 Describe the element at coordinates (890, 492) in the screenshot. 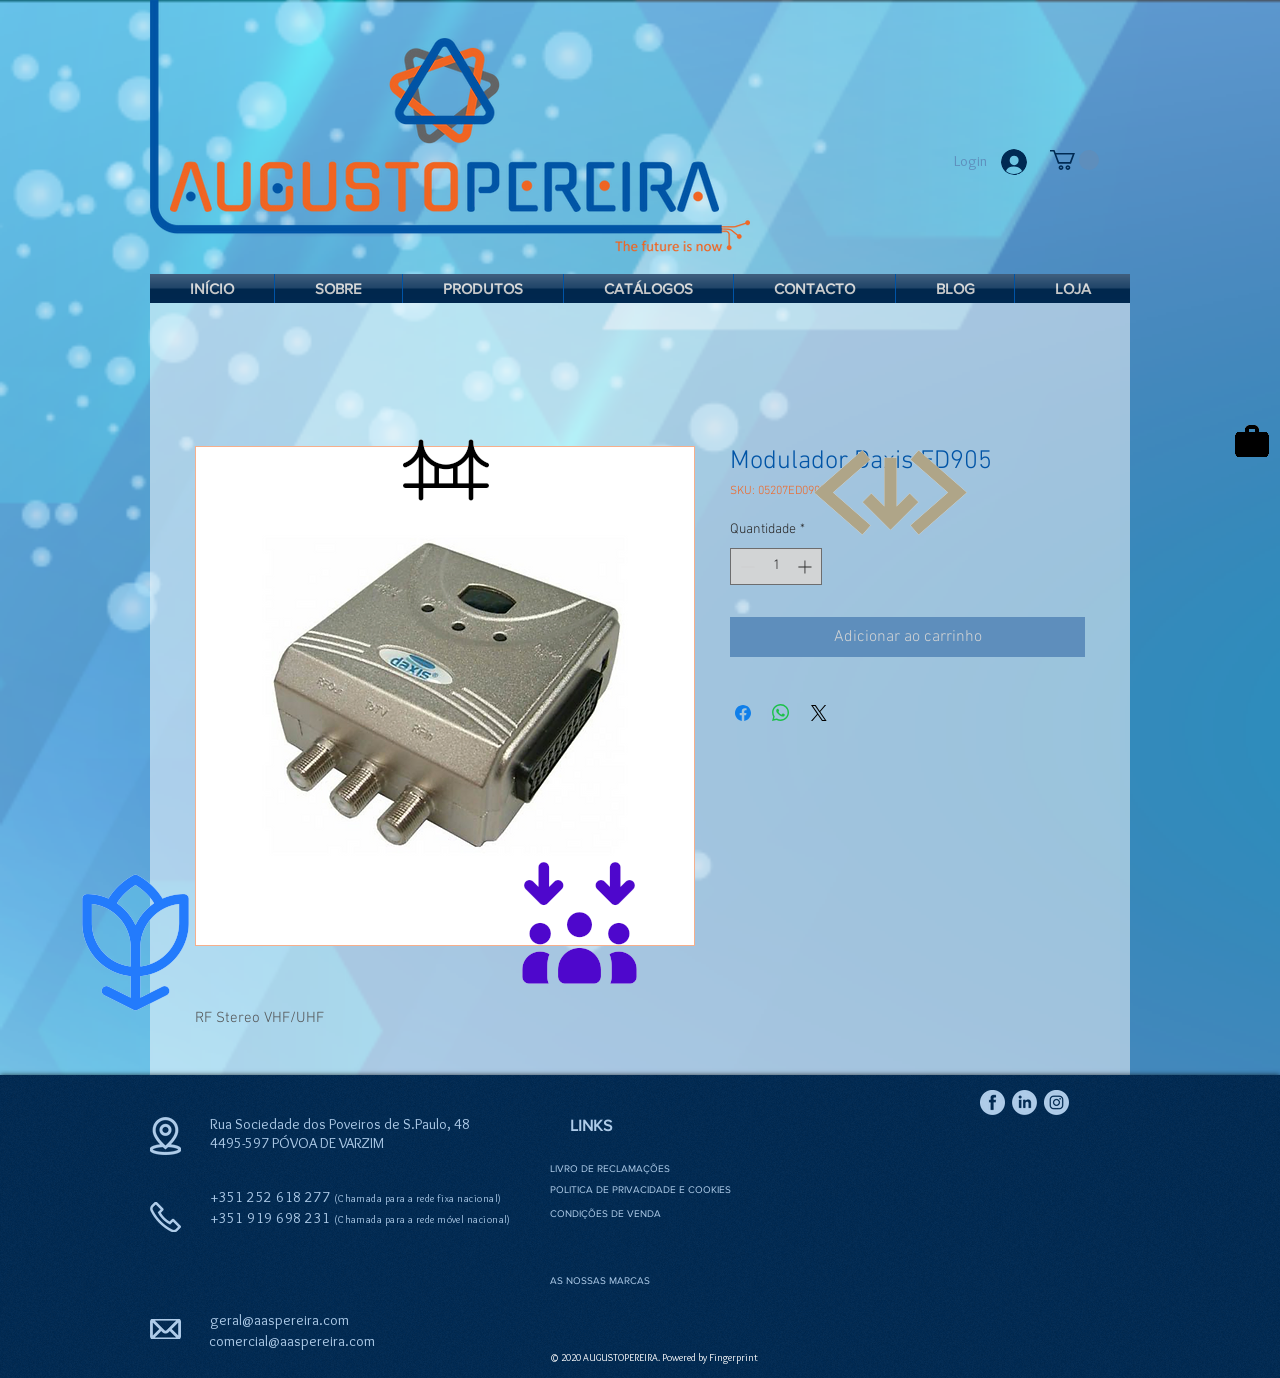

I see `download source code or script files` at that location.